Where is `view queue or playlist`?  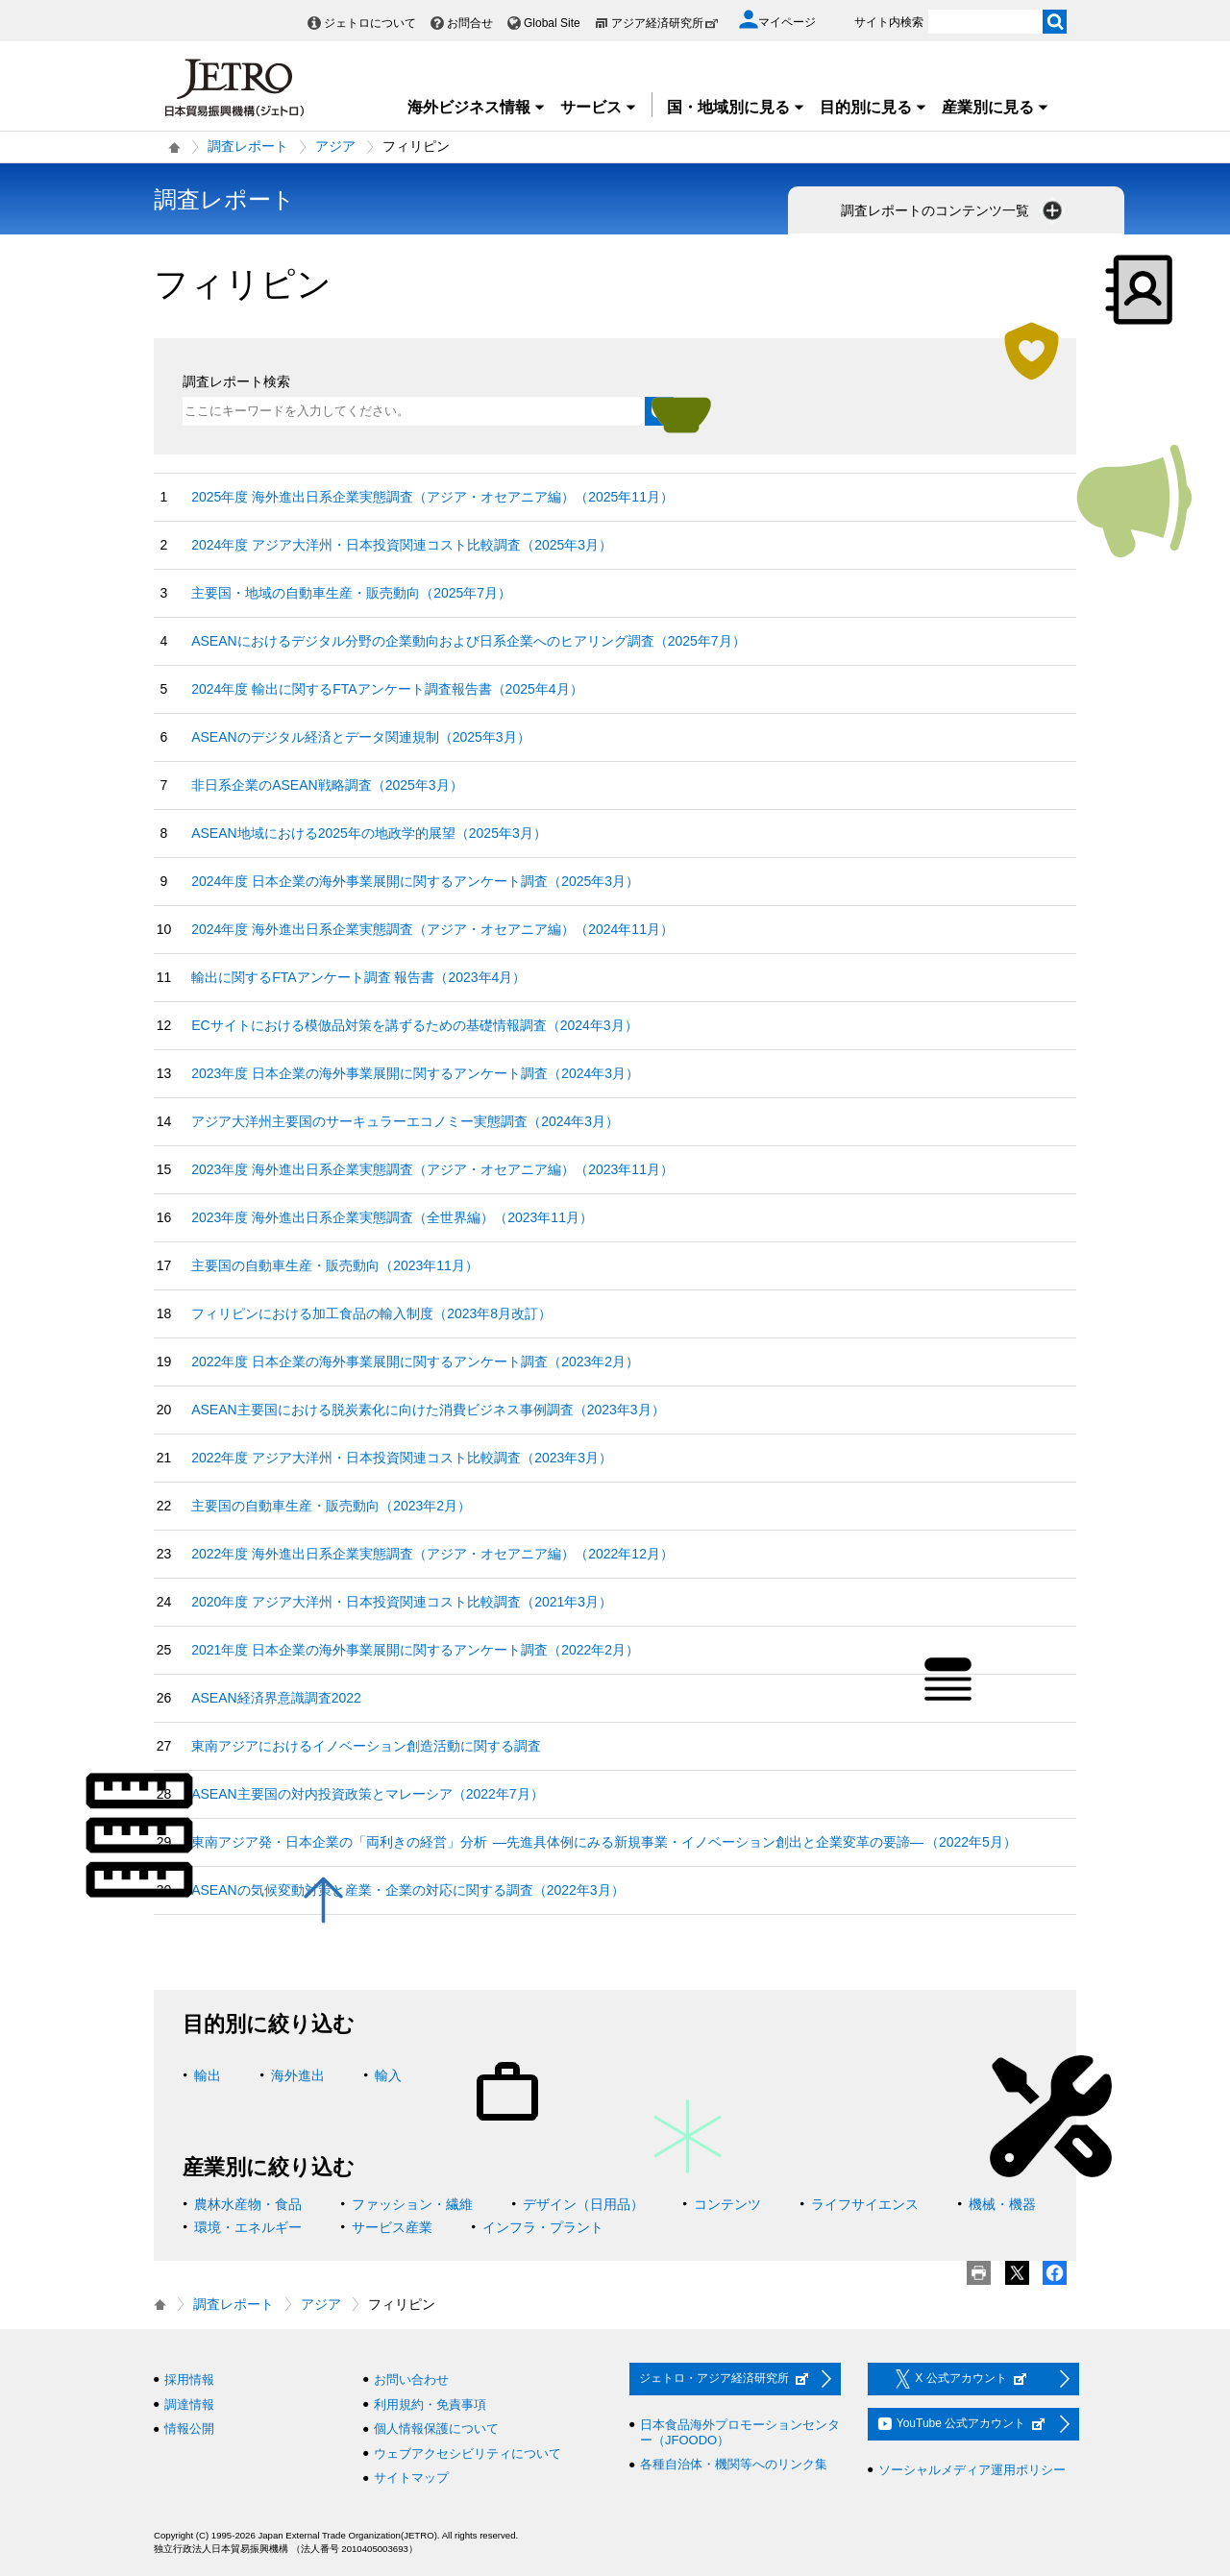
view queue or playlist is located at coordinates (947, 1679).